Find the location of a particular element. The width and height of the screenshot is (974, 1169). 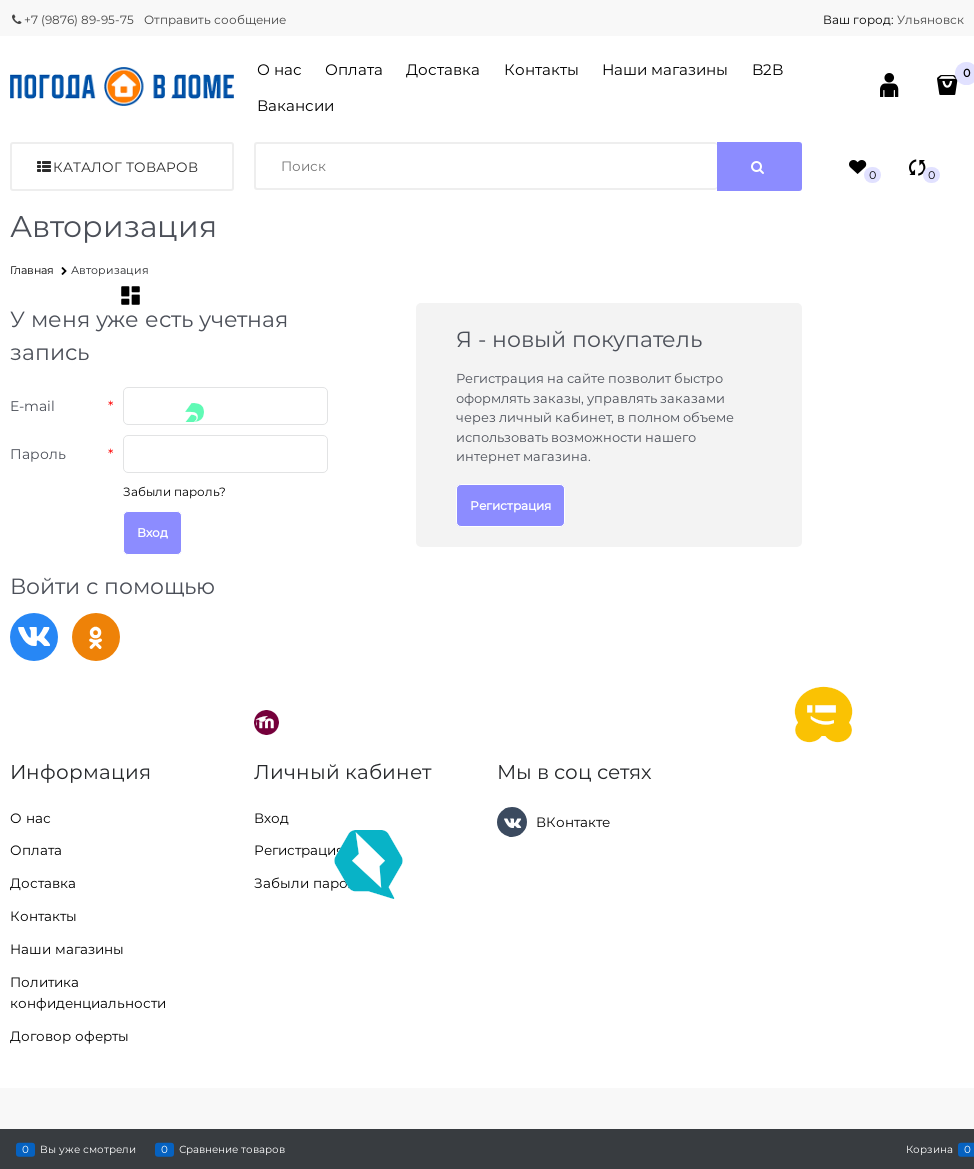

qwik framework logo is located at coordinates (368, 864).